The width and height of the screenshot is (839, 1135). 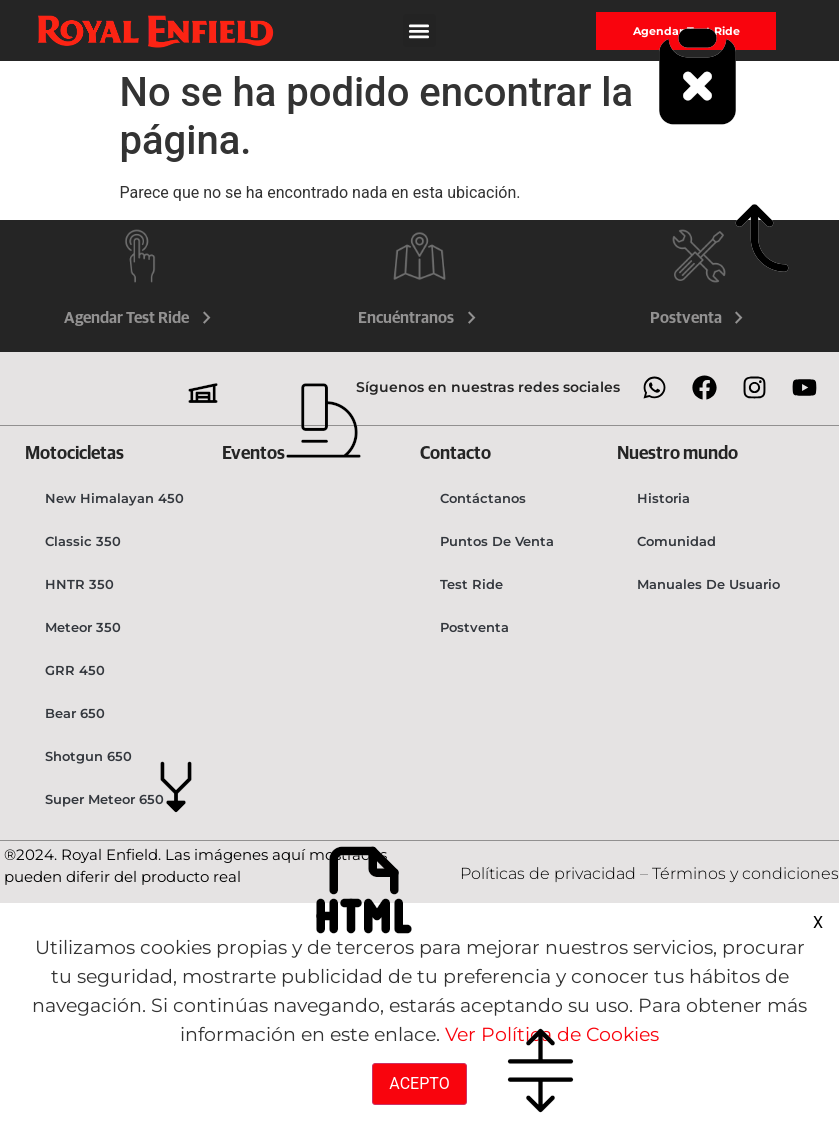 What do you see at coordinates (697, 76) in the screenshot?
I see `clear clipboard contents` at bounding box center [697, 76].